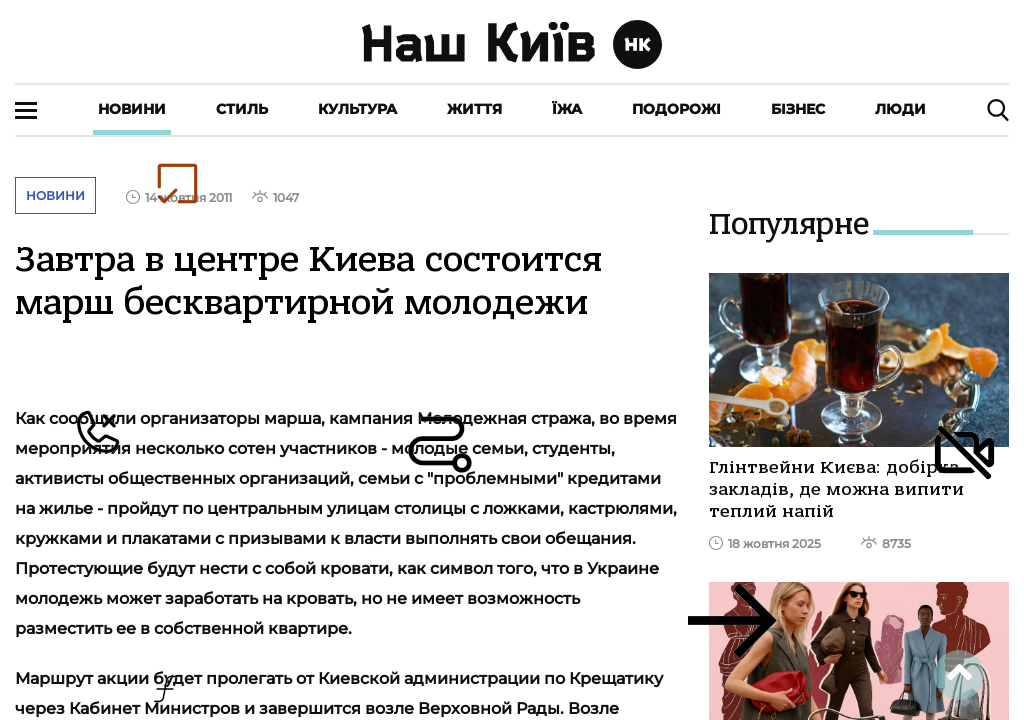 This screenshot has height=720, width=1024. I want to click on access mathematical functions or formulas, so click(165, 689).